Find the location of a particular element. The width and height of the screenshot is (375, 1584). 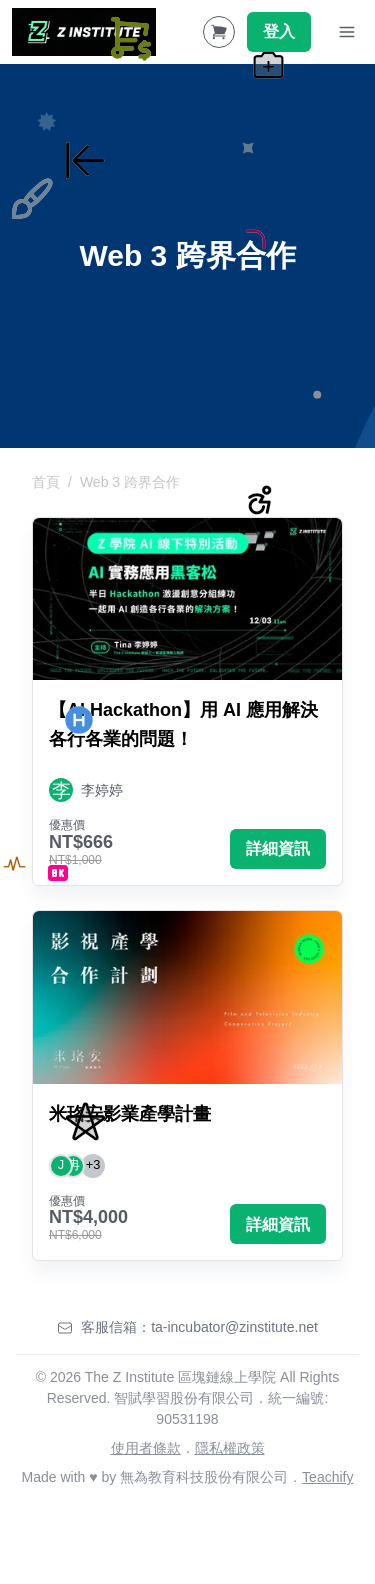

view activity or system pulse is located at coordinates (14, 864).